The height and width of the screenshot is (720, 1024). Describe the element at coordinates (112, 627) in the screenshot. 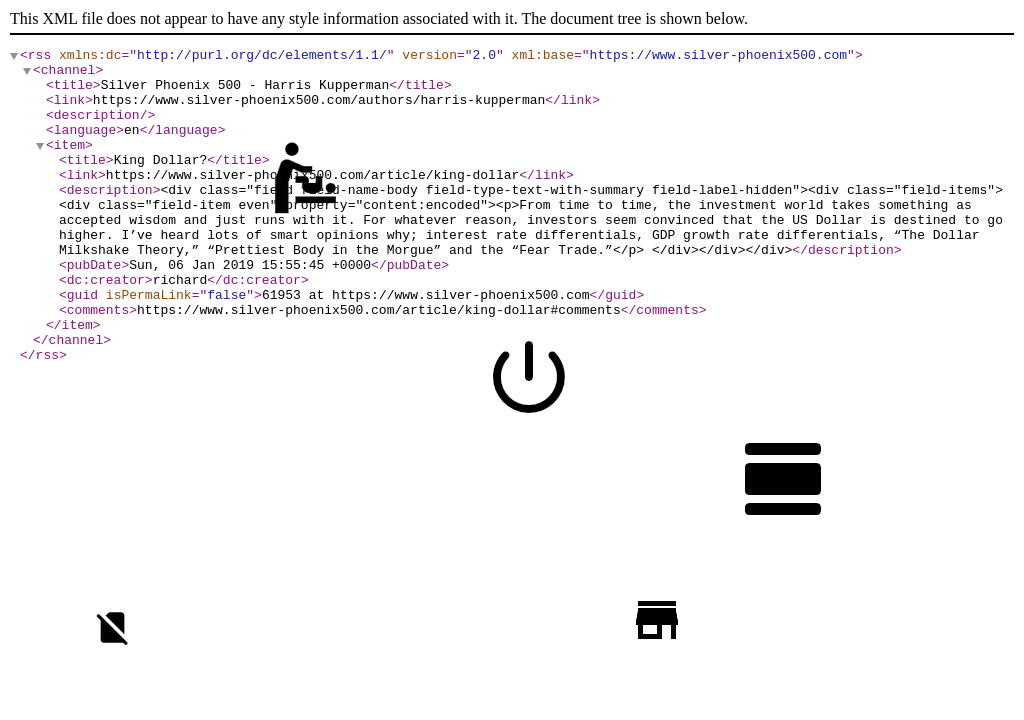

I see `no SIM card detected` at that location.